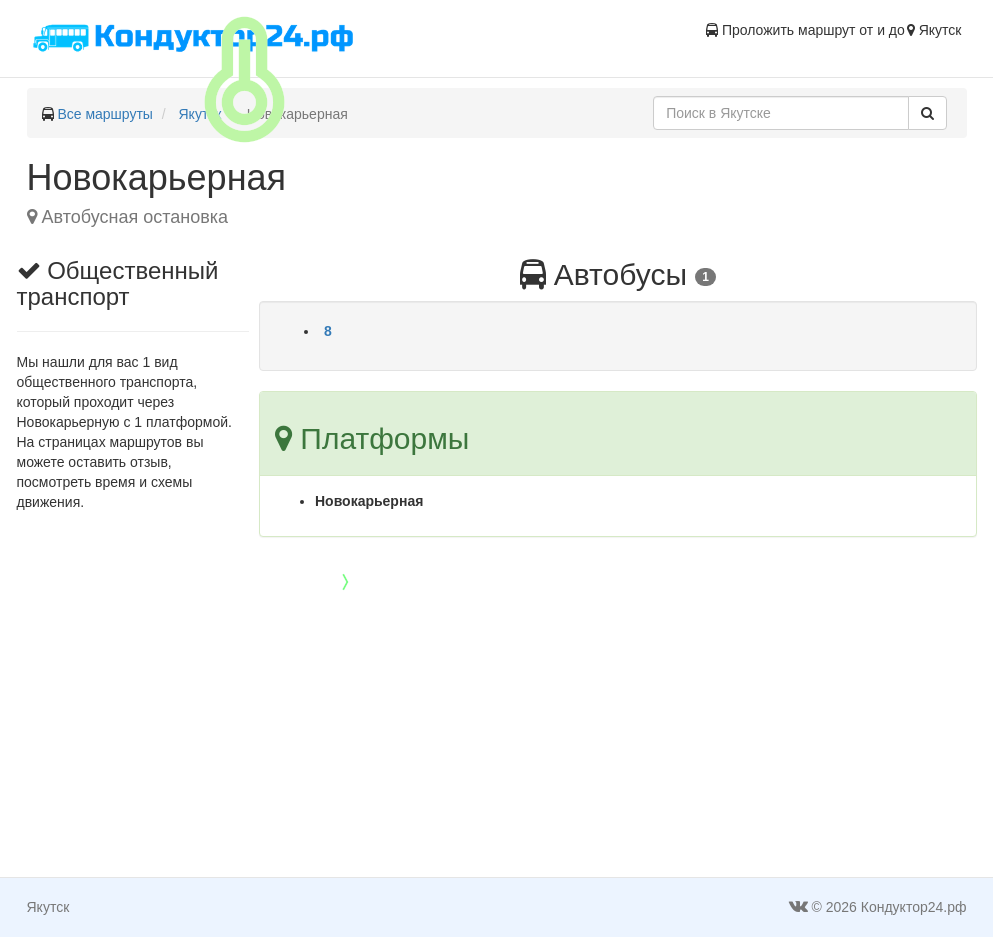 The height and width of the screenshot is (937, 993). I want to click on indicates high temperature reading, so click(244, 79).